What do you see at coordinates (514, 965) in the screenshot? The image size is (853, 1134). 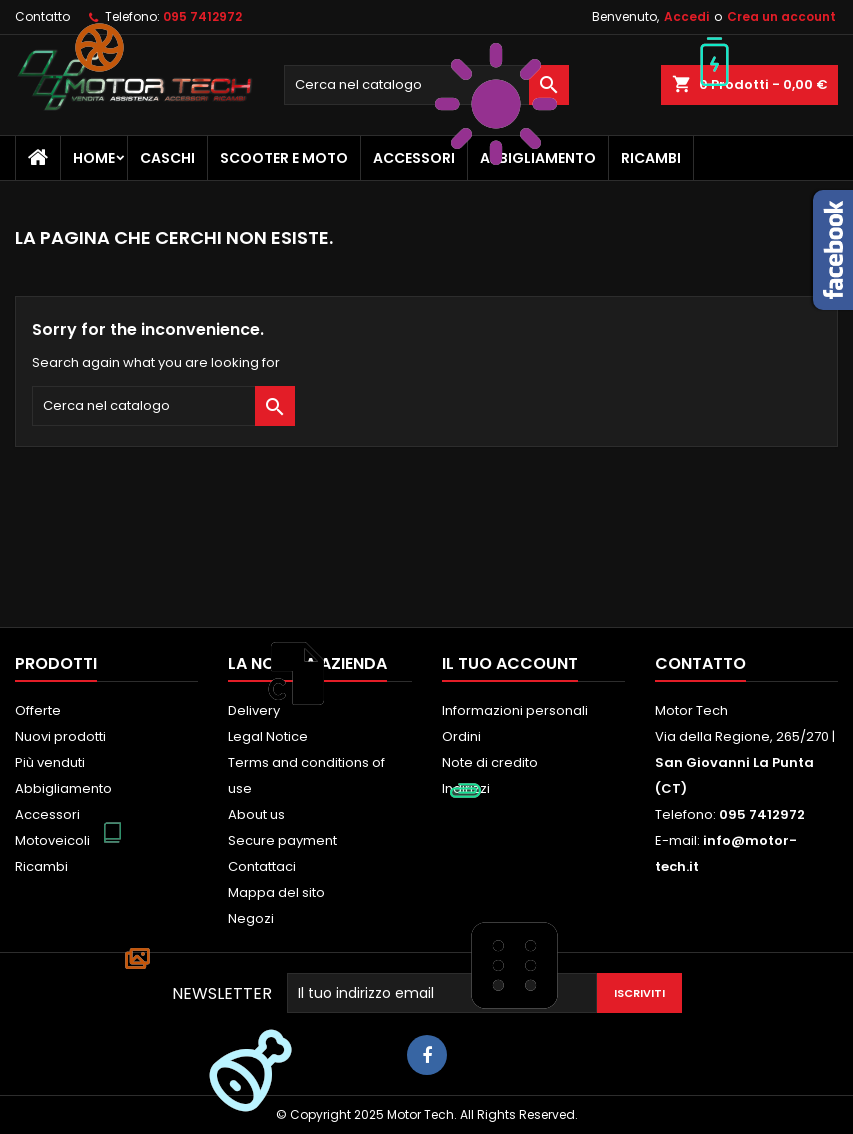 I see `randomize or shuffle content` at bounding box center [514, 965].